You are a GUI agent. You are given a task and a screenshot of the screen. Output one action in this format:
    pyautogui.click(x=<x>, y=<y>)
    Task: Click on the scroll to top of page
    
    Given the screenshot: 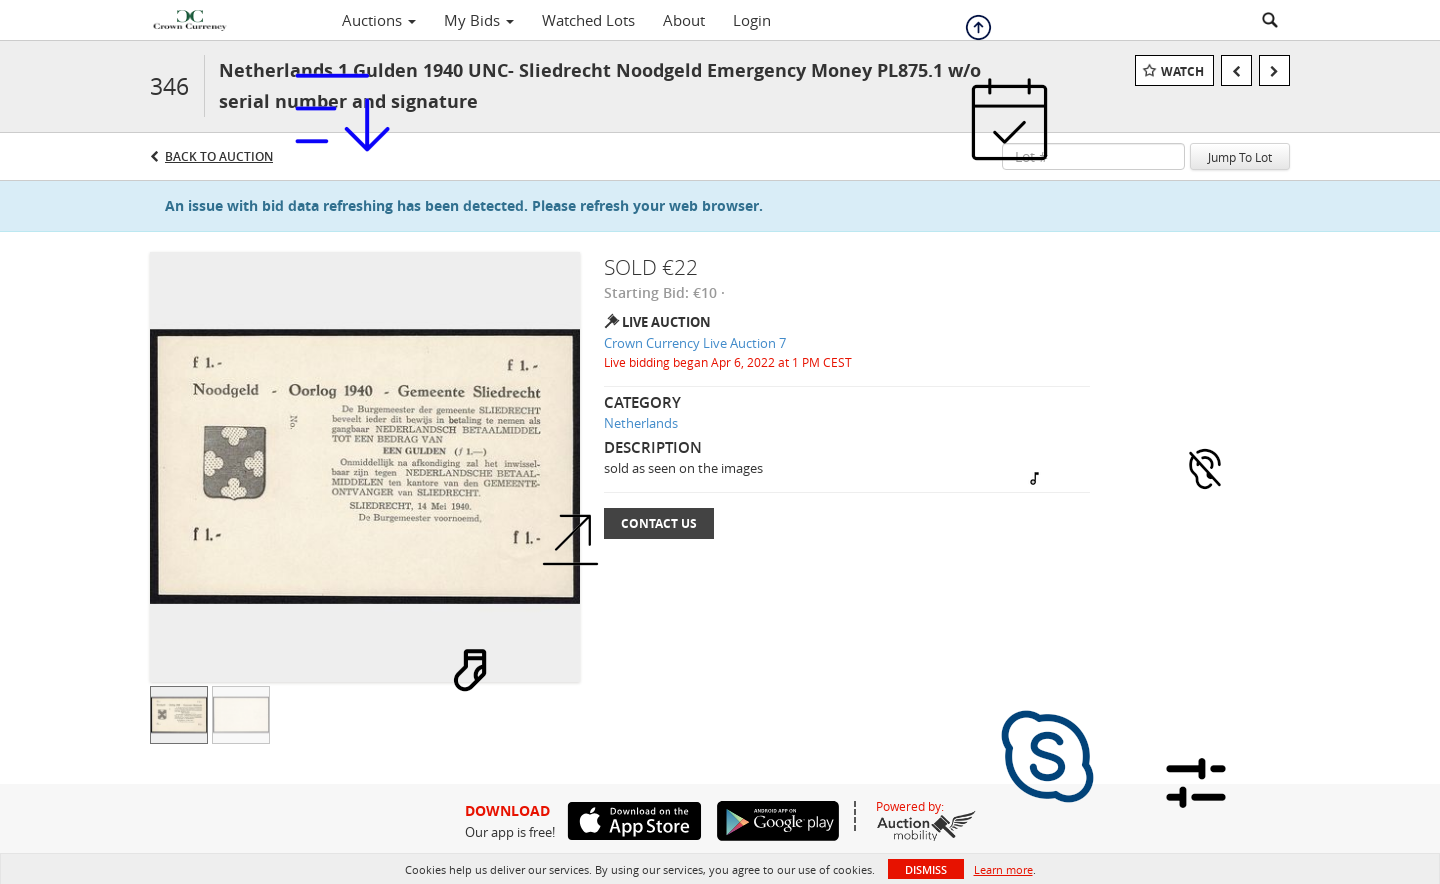 What is the action you would take?
    pyautogui.click(x=978, y=27)
    